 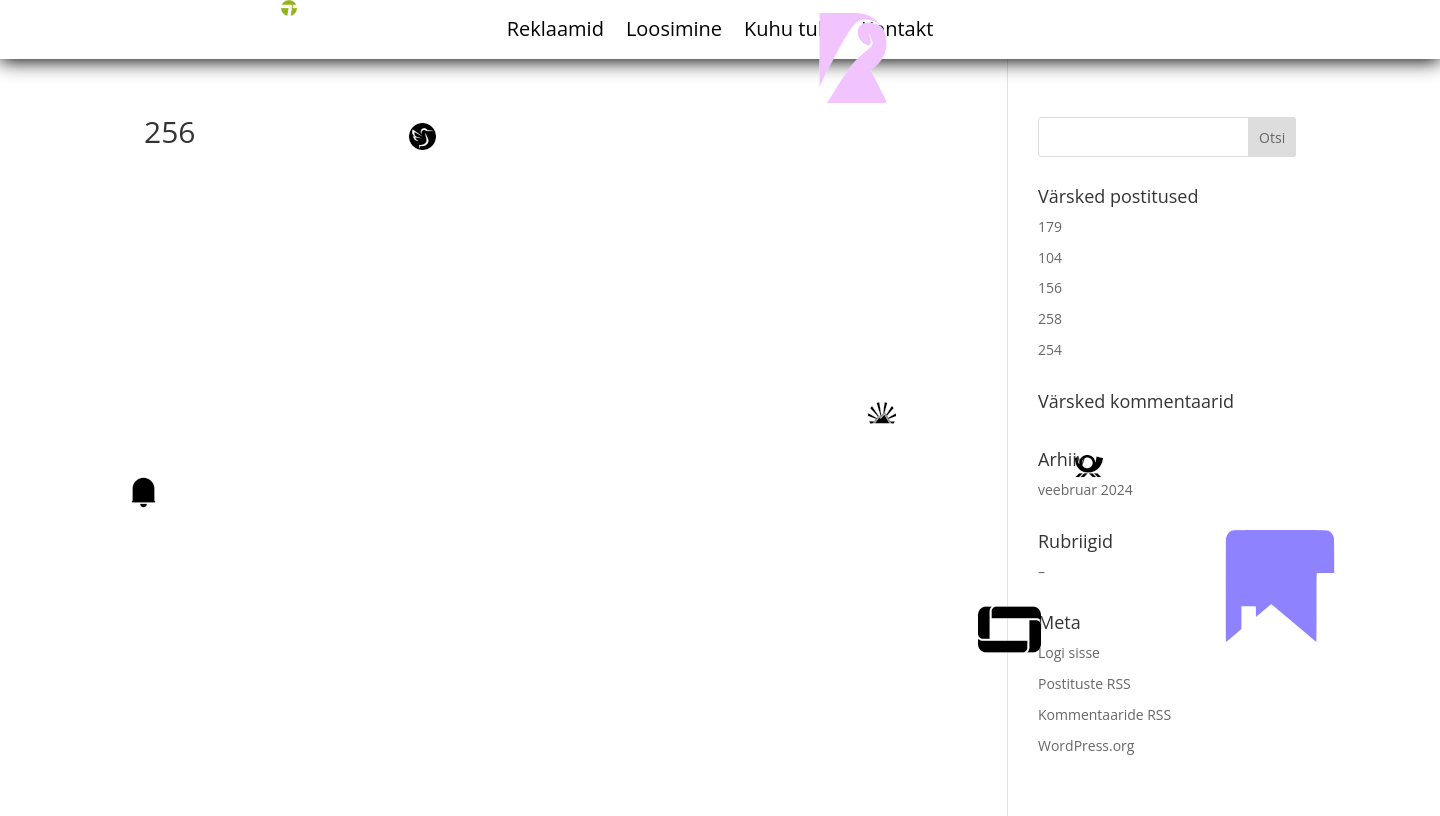 What do you see at coordinates (422, 136) in the screenshot?
I see `lubuntu linux distribution logo` at bounding box center [422, 136].